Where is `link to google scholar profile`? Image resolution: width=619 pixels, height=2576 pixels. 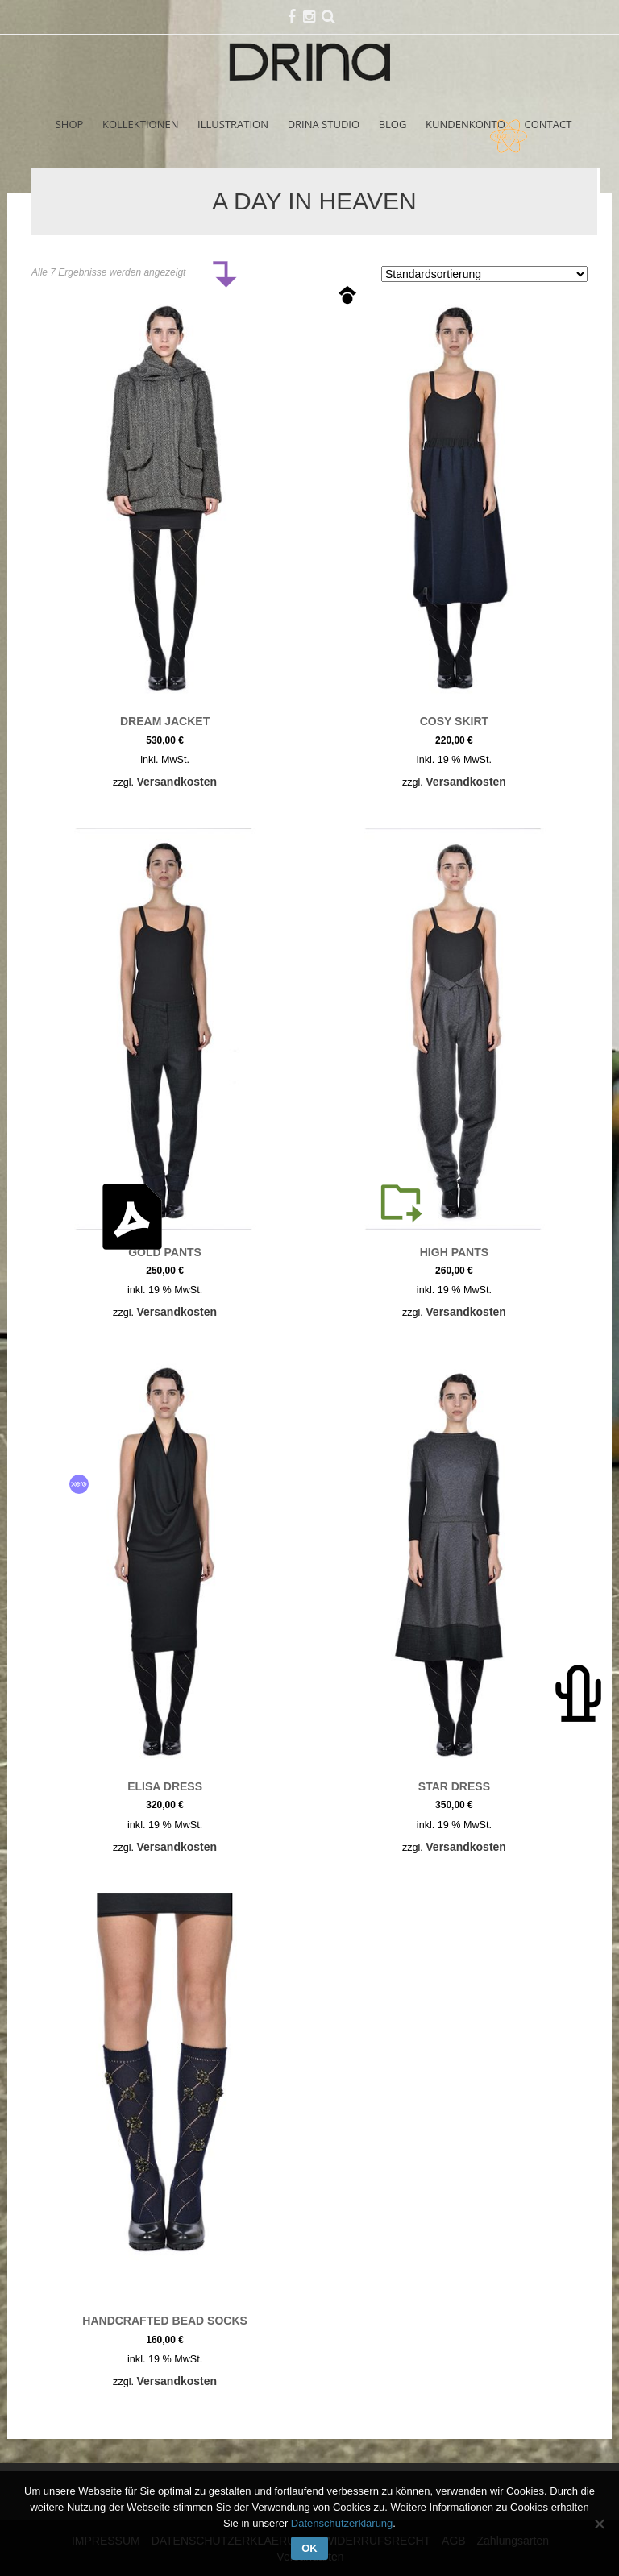 link to google scholar profile is located at coordinates (347, 295).